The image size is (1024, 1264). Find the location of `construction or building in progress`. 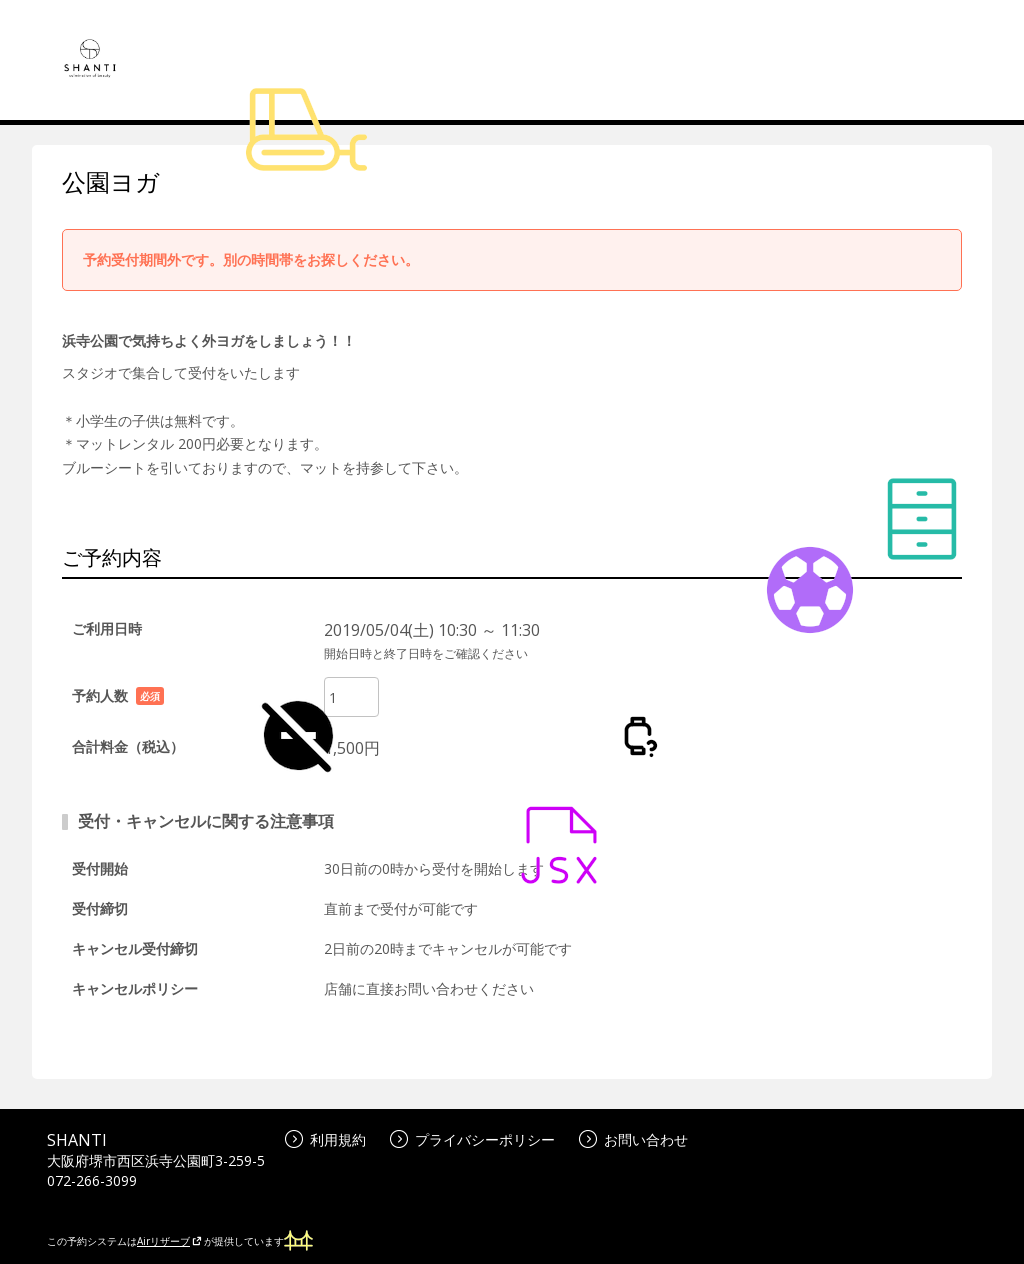

construction or building in progress is located at coordinates (306, 129).